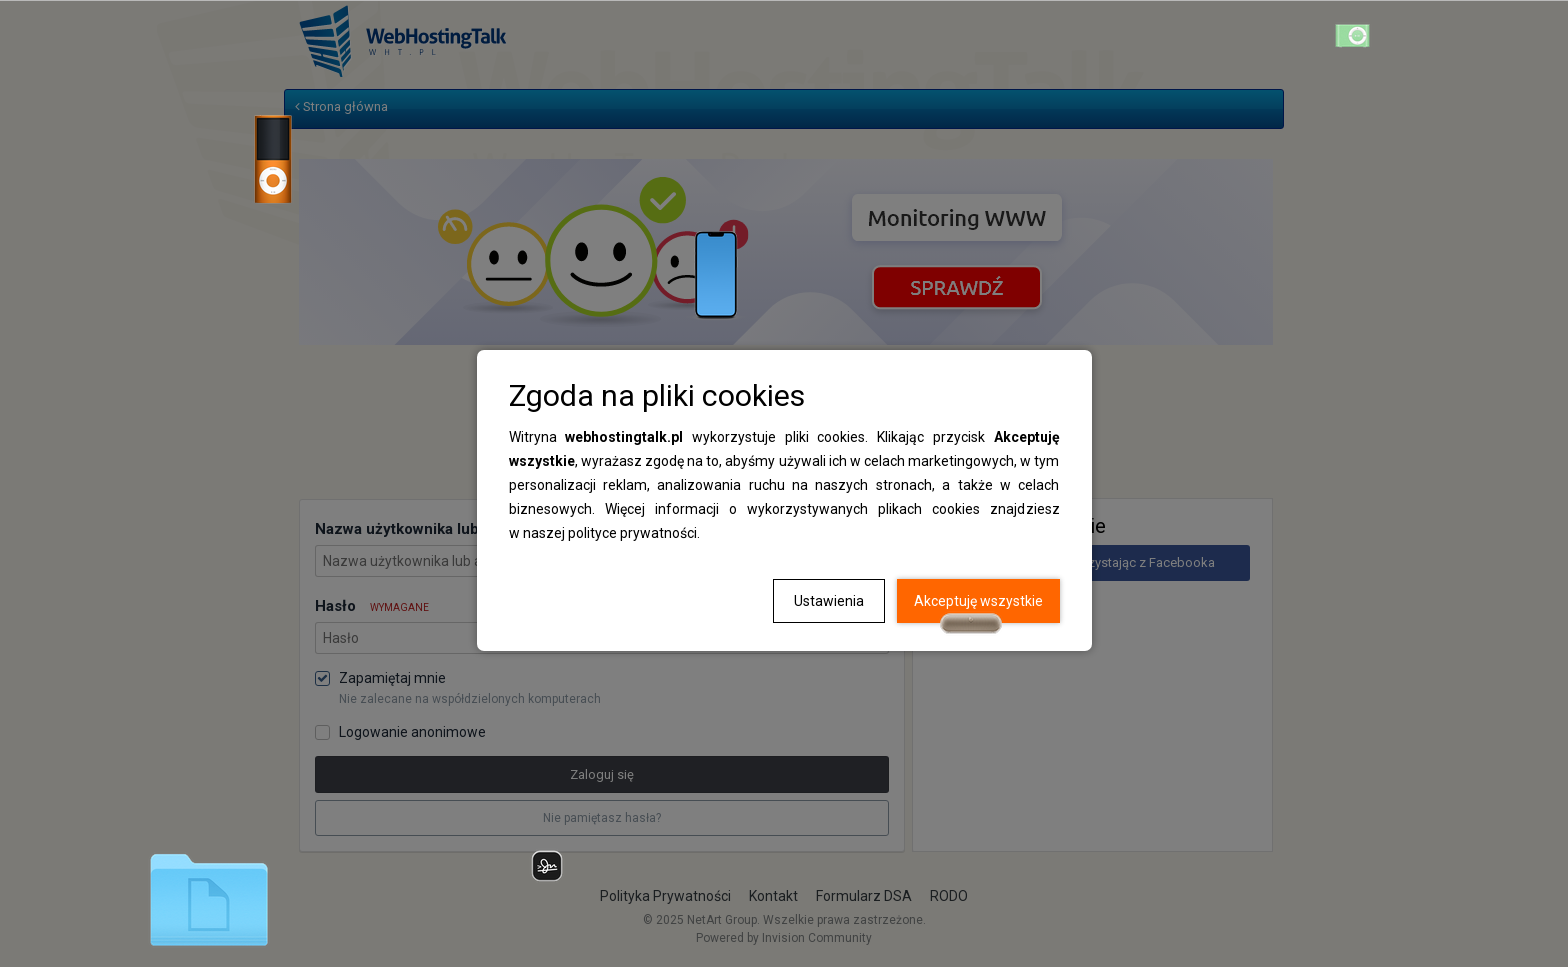 This screenshot has width=1568, height=967. Describe the element at coordinates (547, 866) in the screenshot. I see `open secretive app for secure key management` at that location.